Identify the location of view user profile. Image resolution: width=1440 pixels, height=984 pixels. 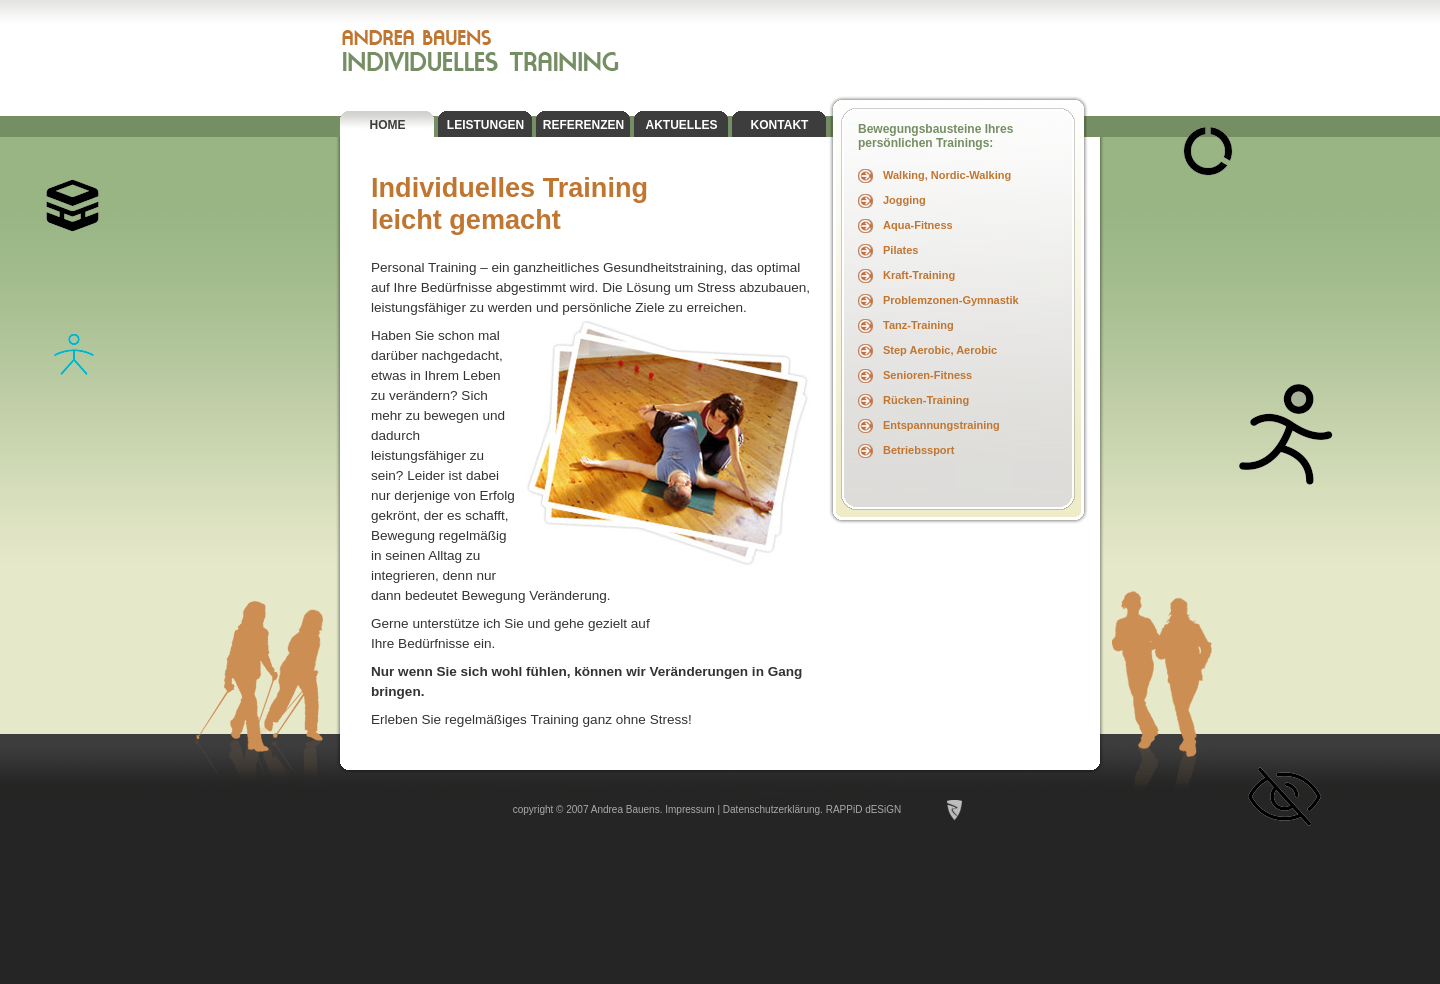
(74, 355).